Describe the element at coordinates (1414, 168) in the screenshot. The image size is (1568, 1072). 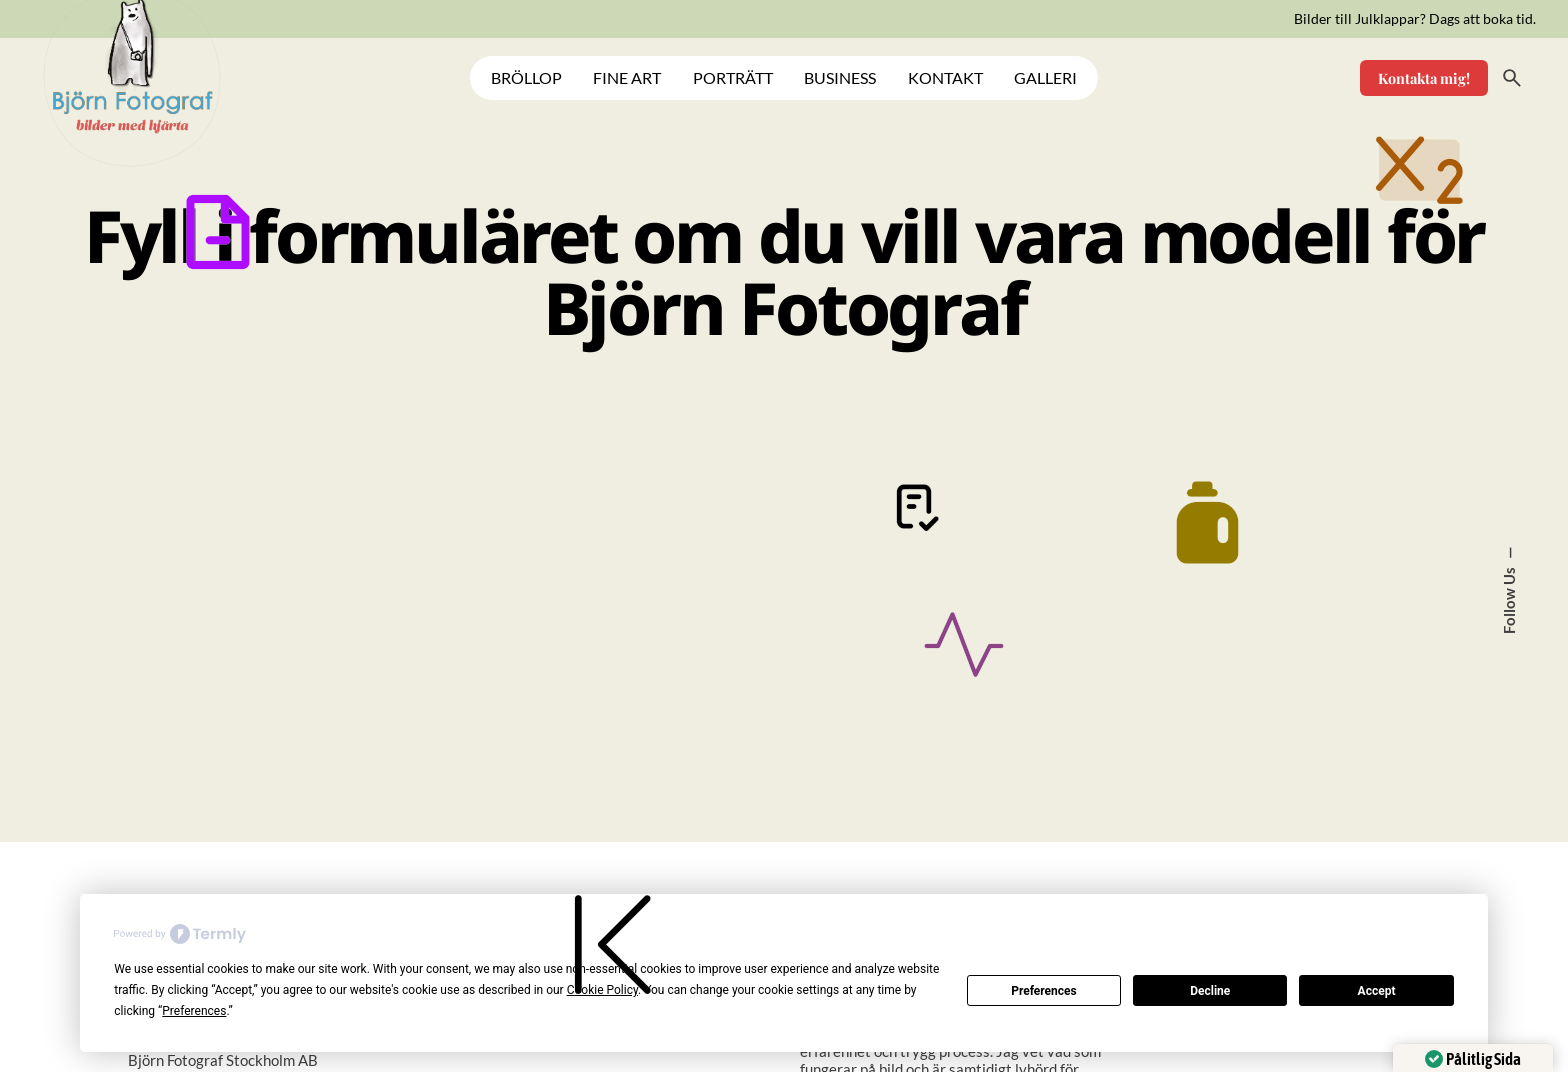
I see `apply subscript formatting to selected text` at that location.